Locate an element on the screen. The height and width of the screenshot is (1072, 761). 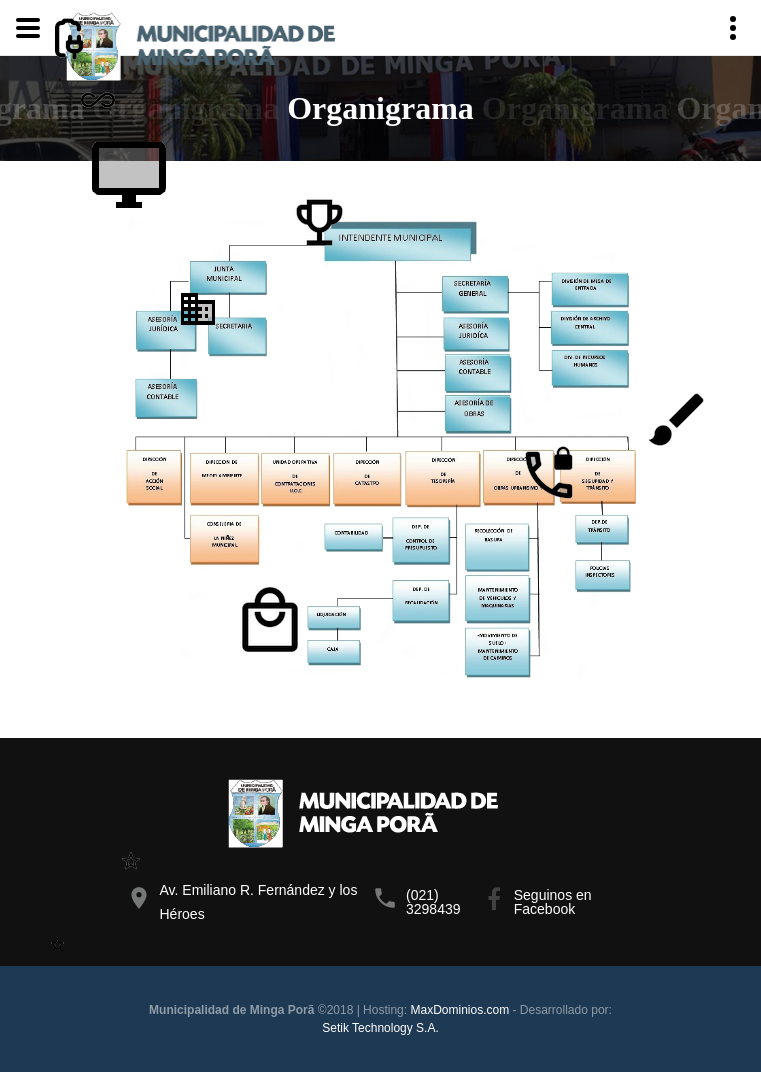
switch to desktop view is located at coordinates (129, 175).